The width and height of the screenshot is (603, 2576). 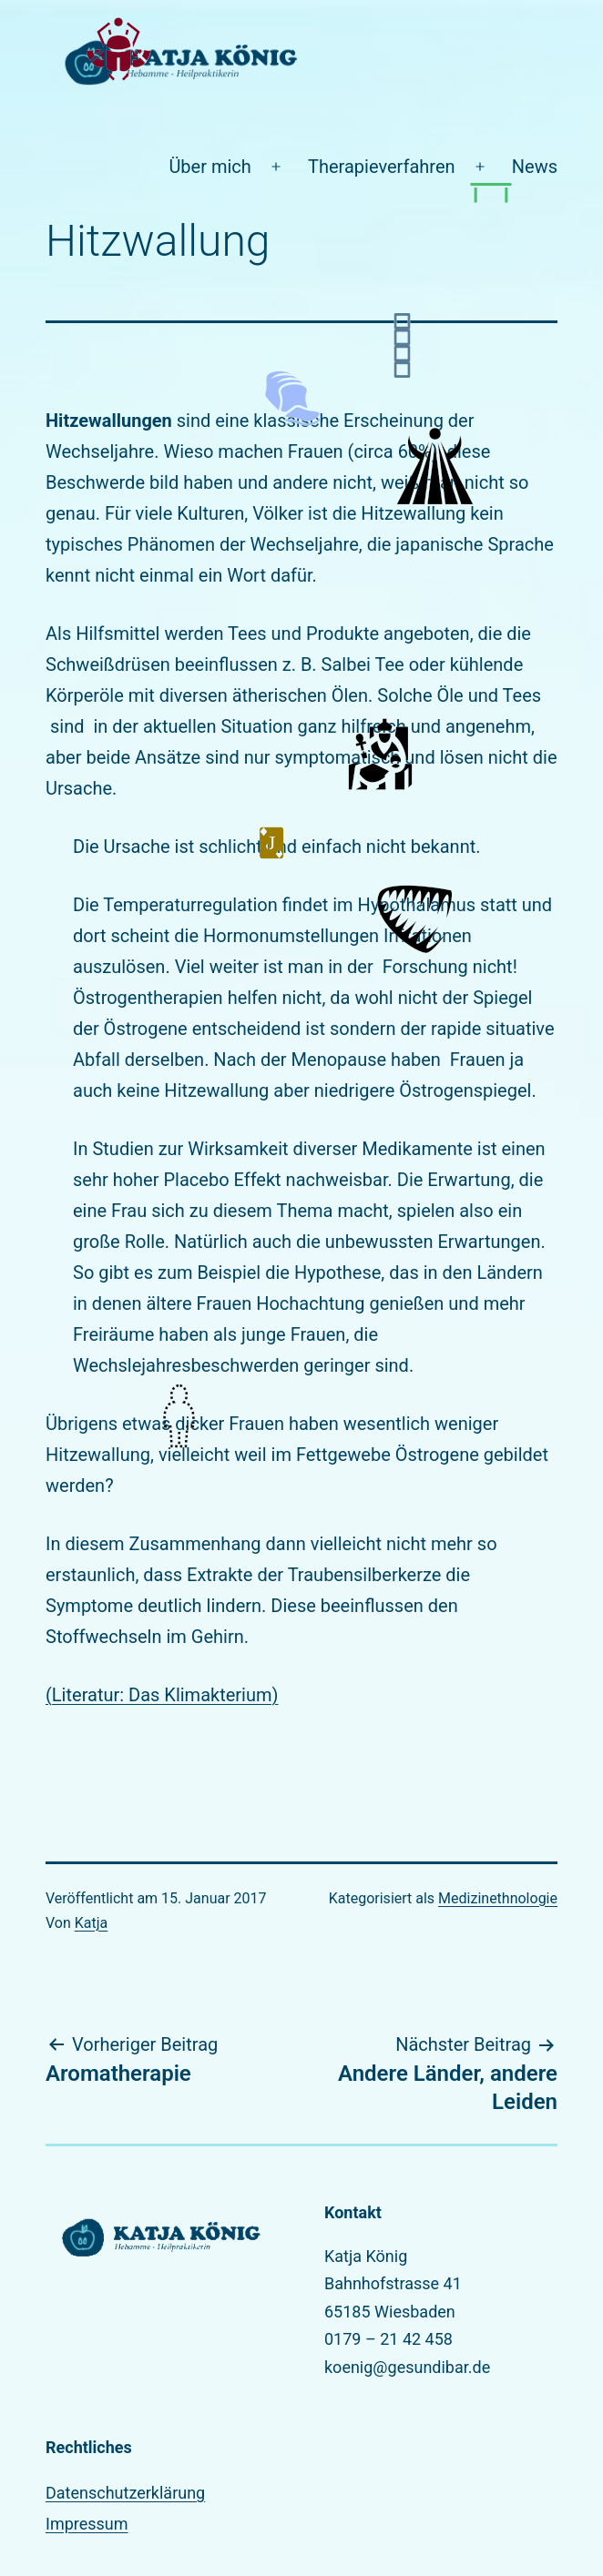 I want to click on access space exploration or interstellar travel features, so click(x=435, y=466).